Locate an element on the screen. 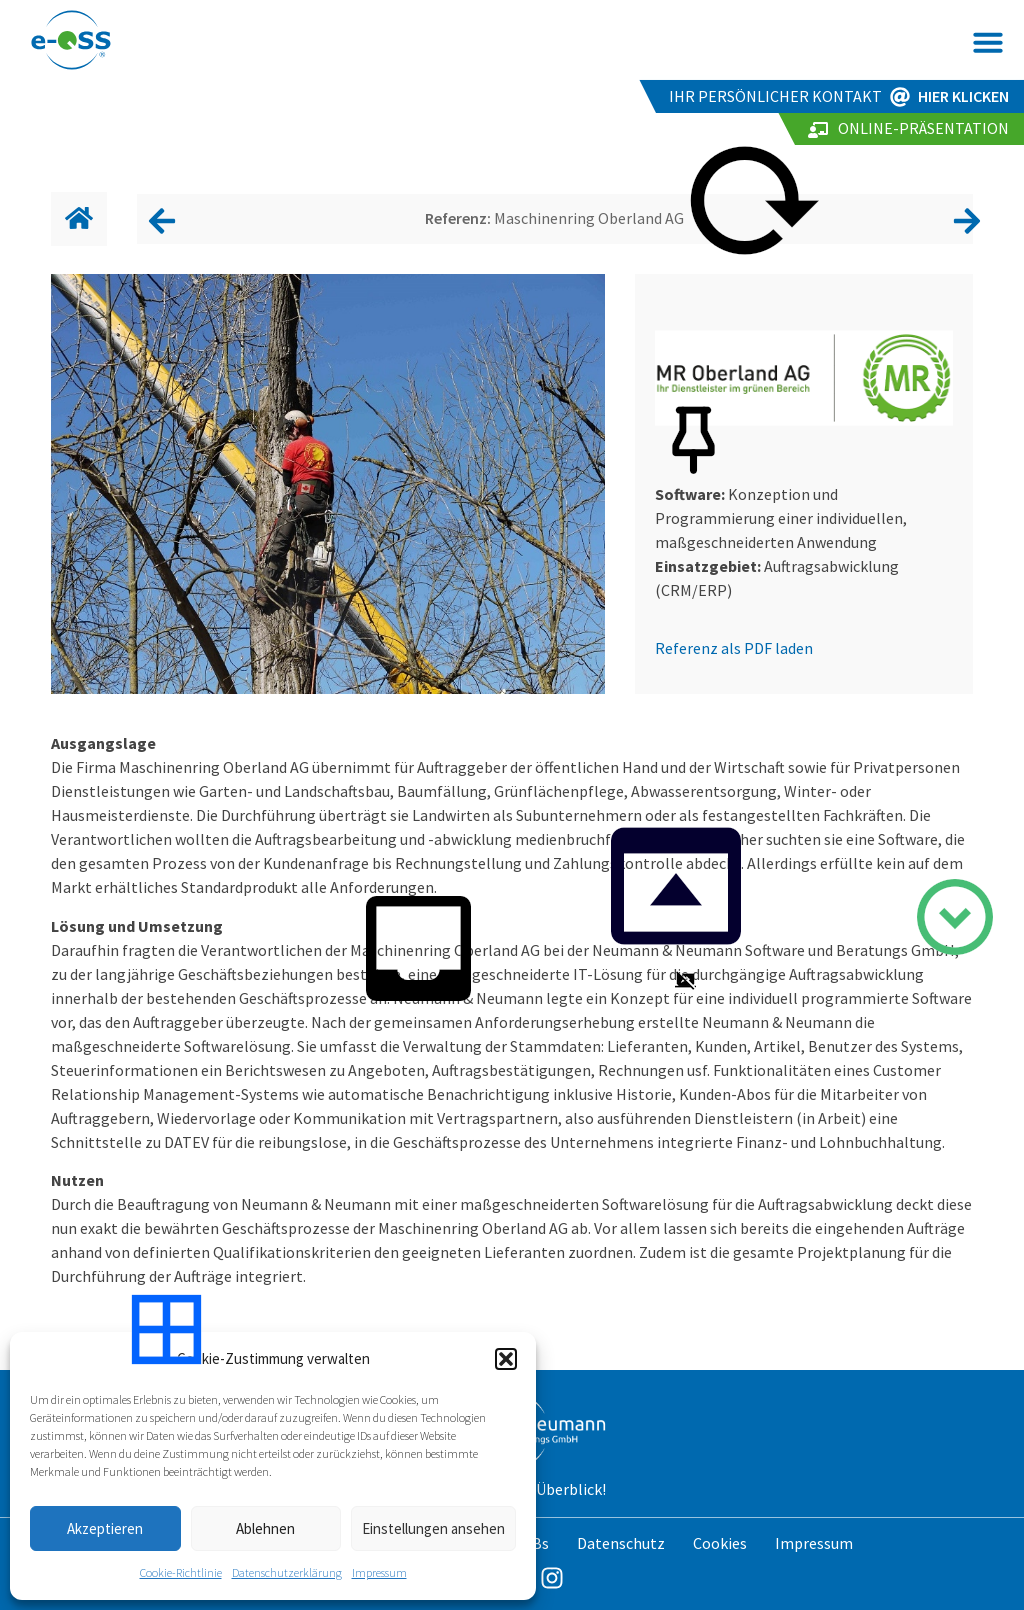  expand dropdown menu or section is located at coordinates (955, 917).